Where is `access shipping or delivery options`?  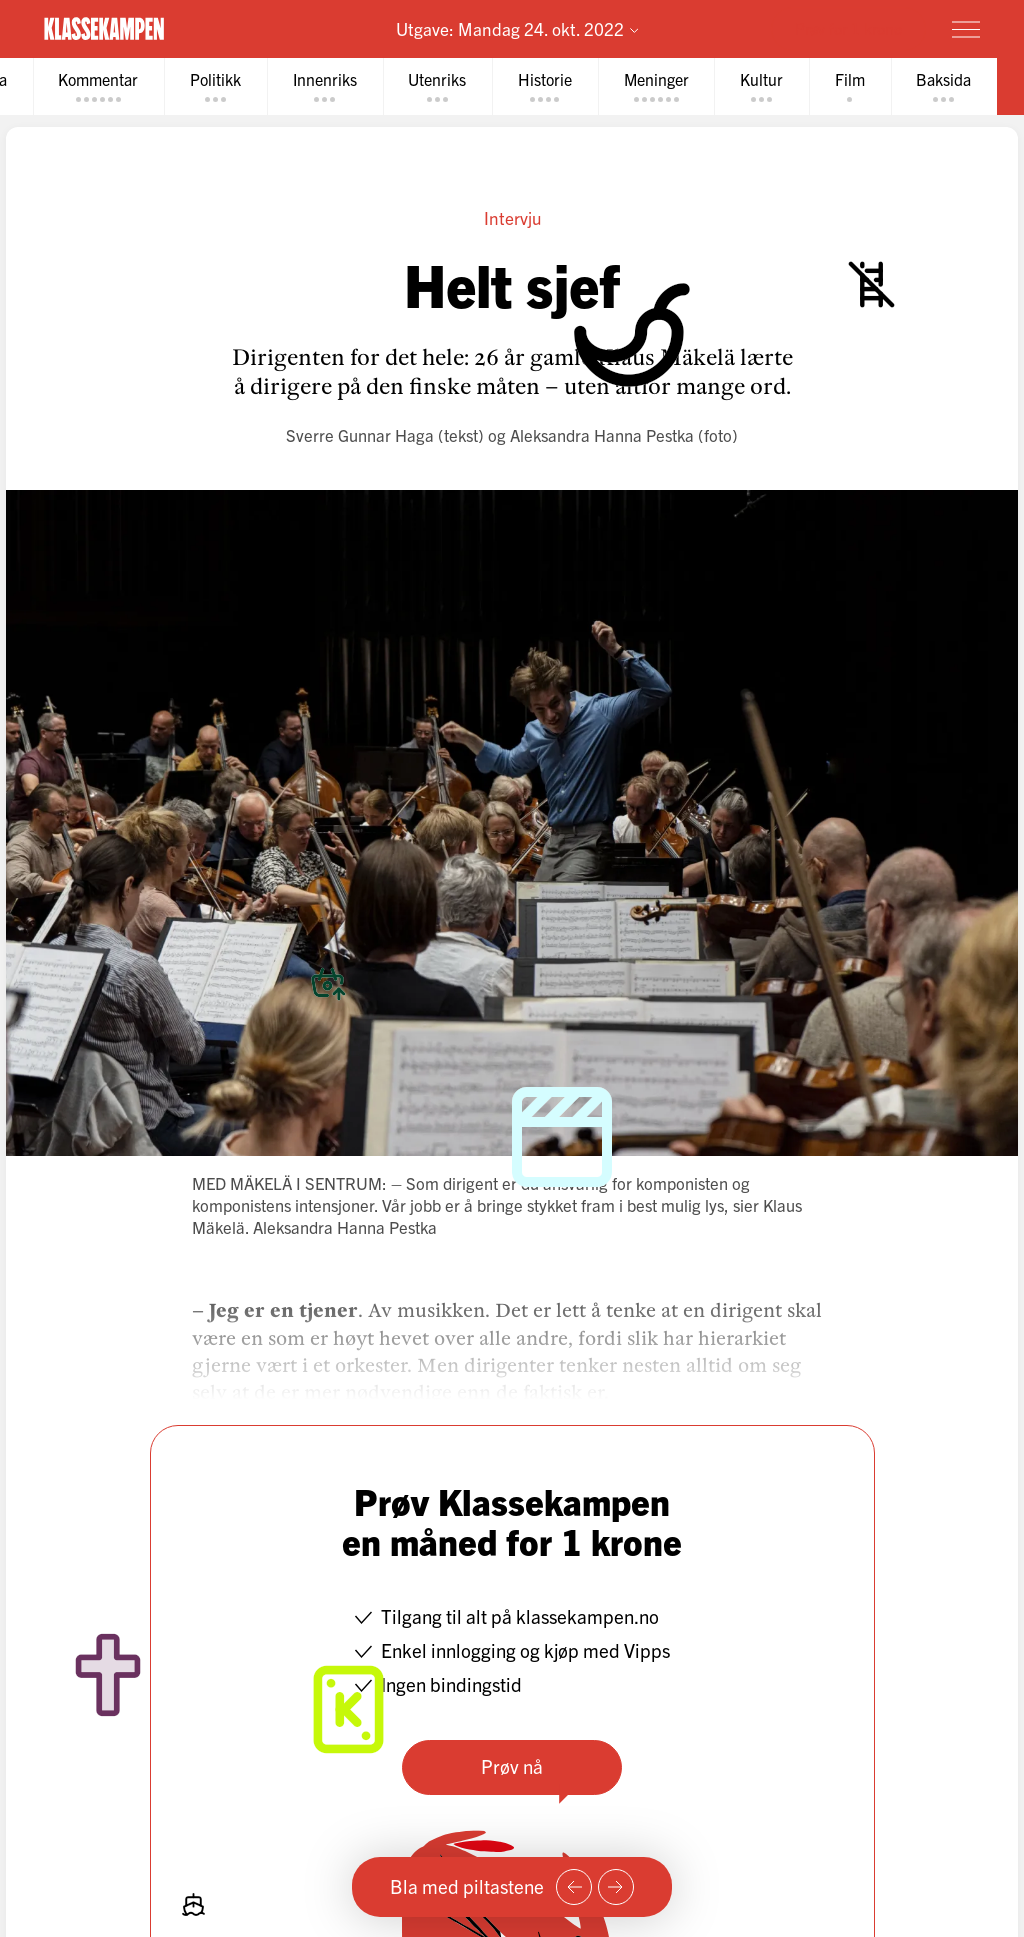 access shipping or delivery options is located at coordinates (193, 1904).